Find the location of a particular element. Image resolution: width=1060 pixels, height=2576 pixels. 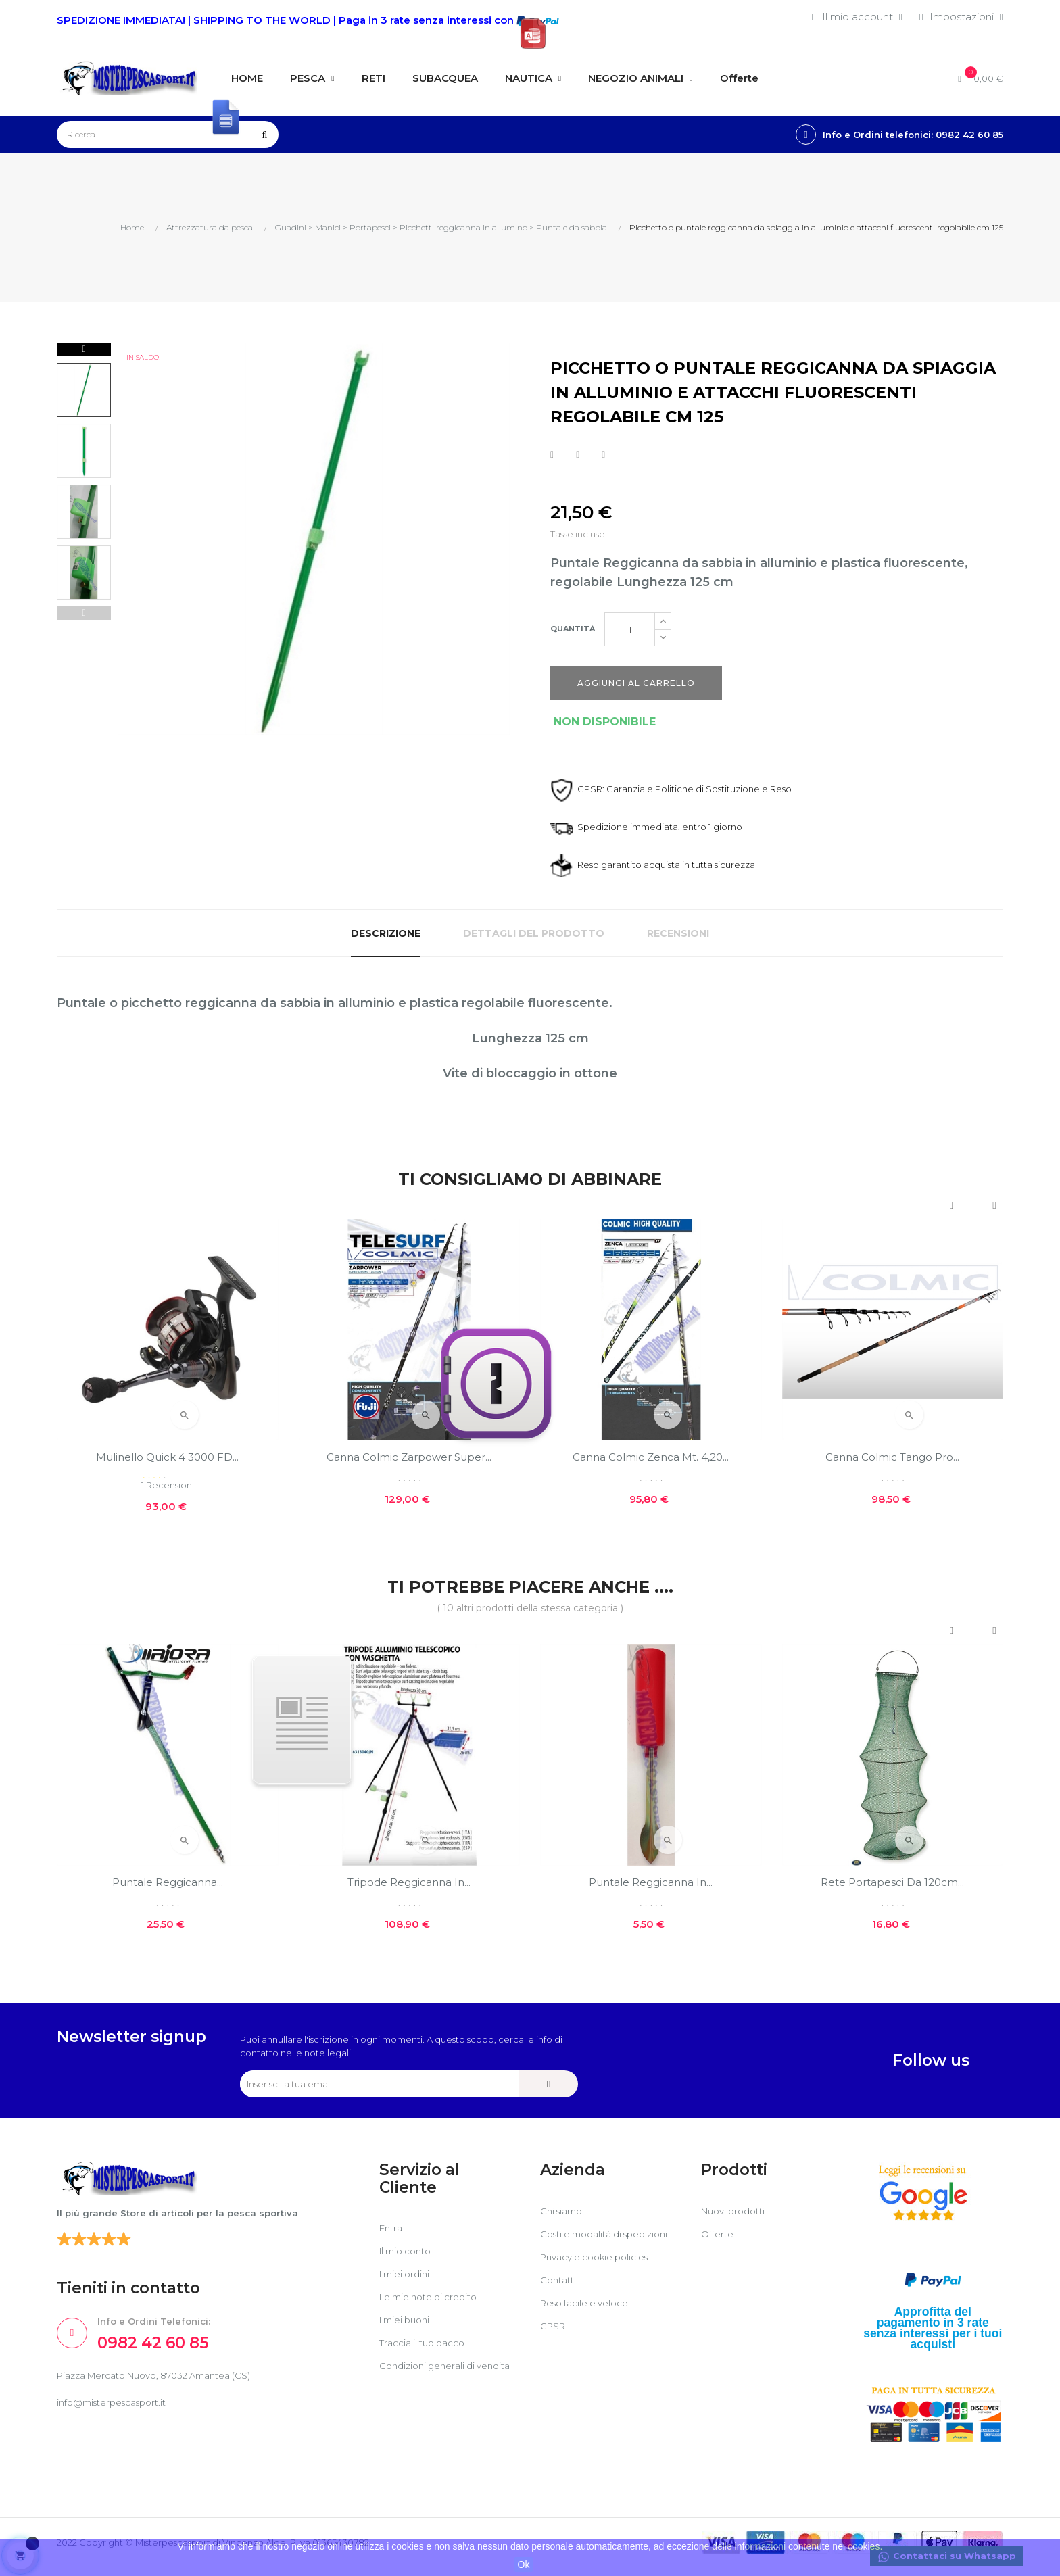

open the Secrets password manager app is located at coordinates (496, 1384).